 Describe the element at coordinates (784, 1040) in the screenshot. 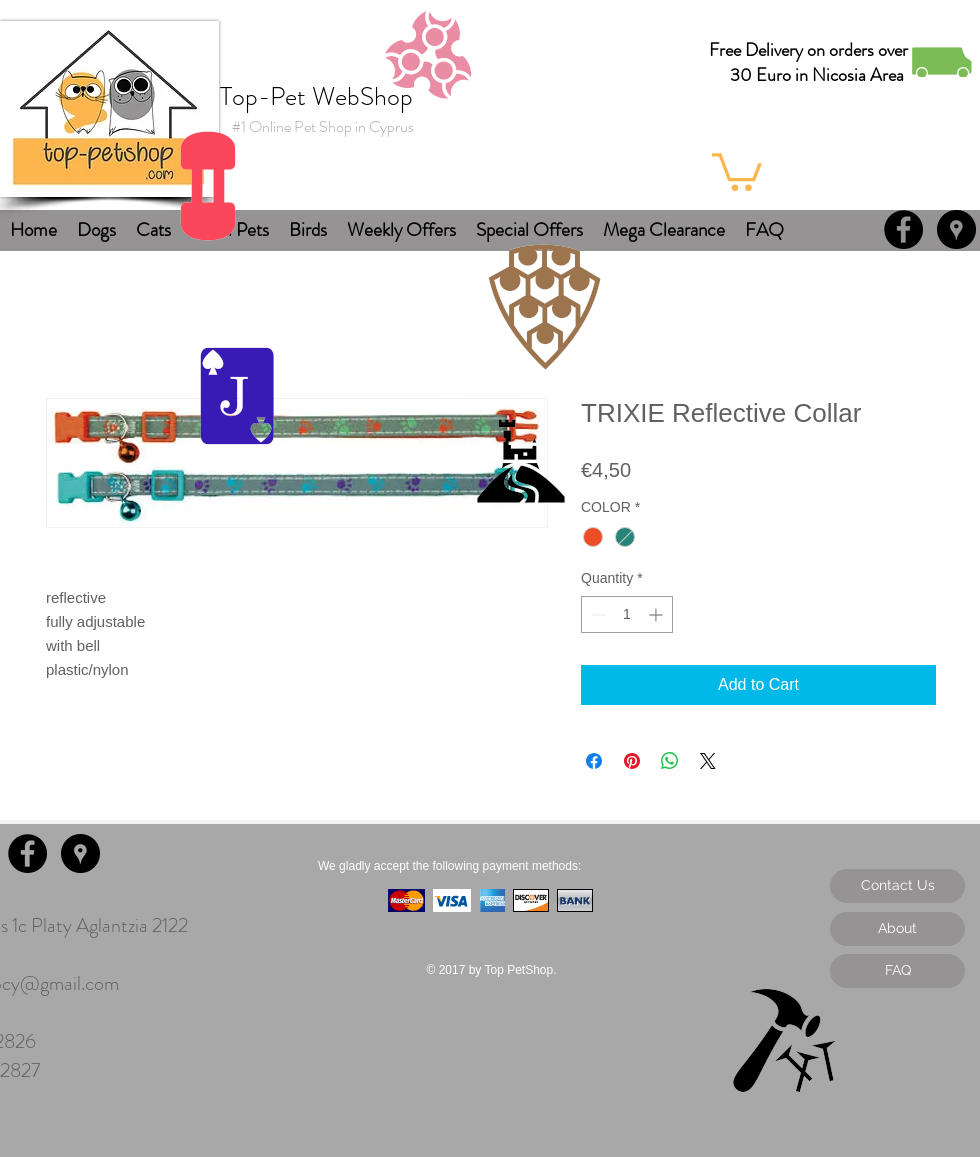

I see `access construction or building tools` at that location.